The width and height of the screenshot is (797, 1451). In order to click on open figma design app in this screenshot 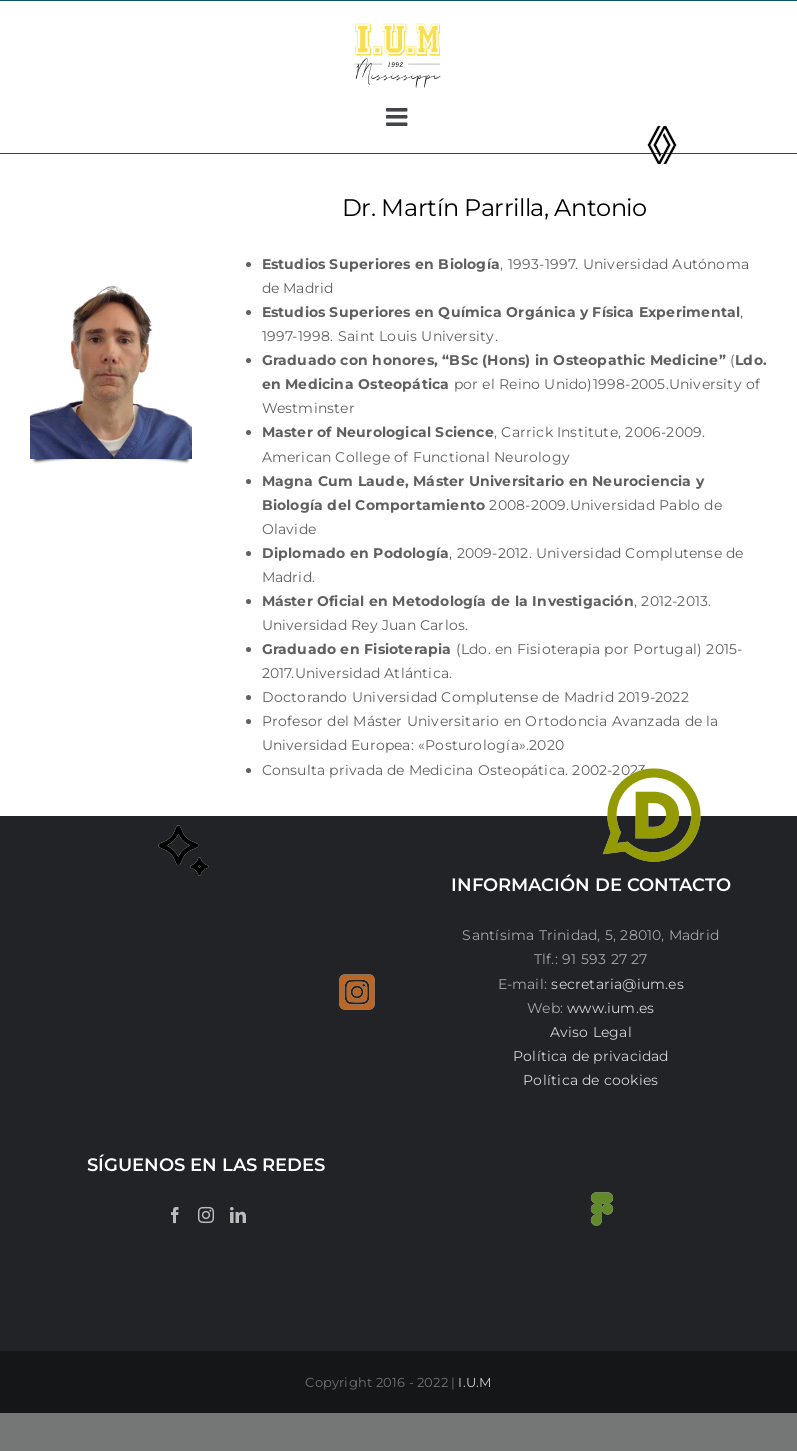, I will do `click(602, 1209)`.